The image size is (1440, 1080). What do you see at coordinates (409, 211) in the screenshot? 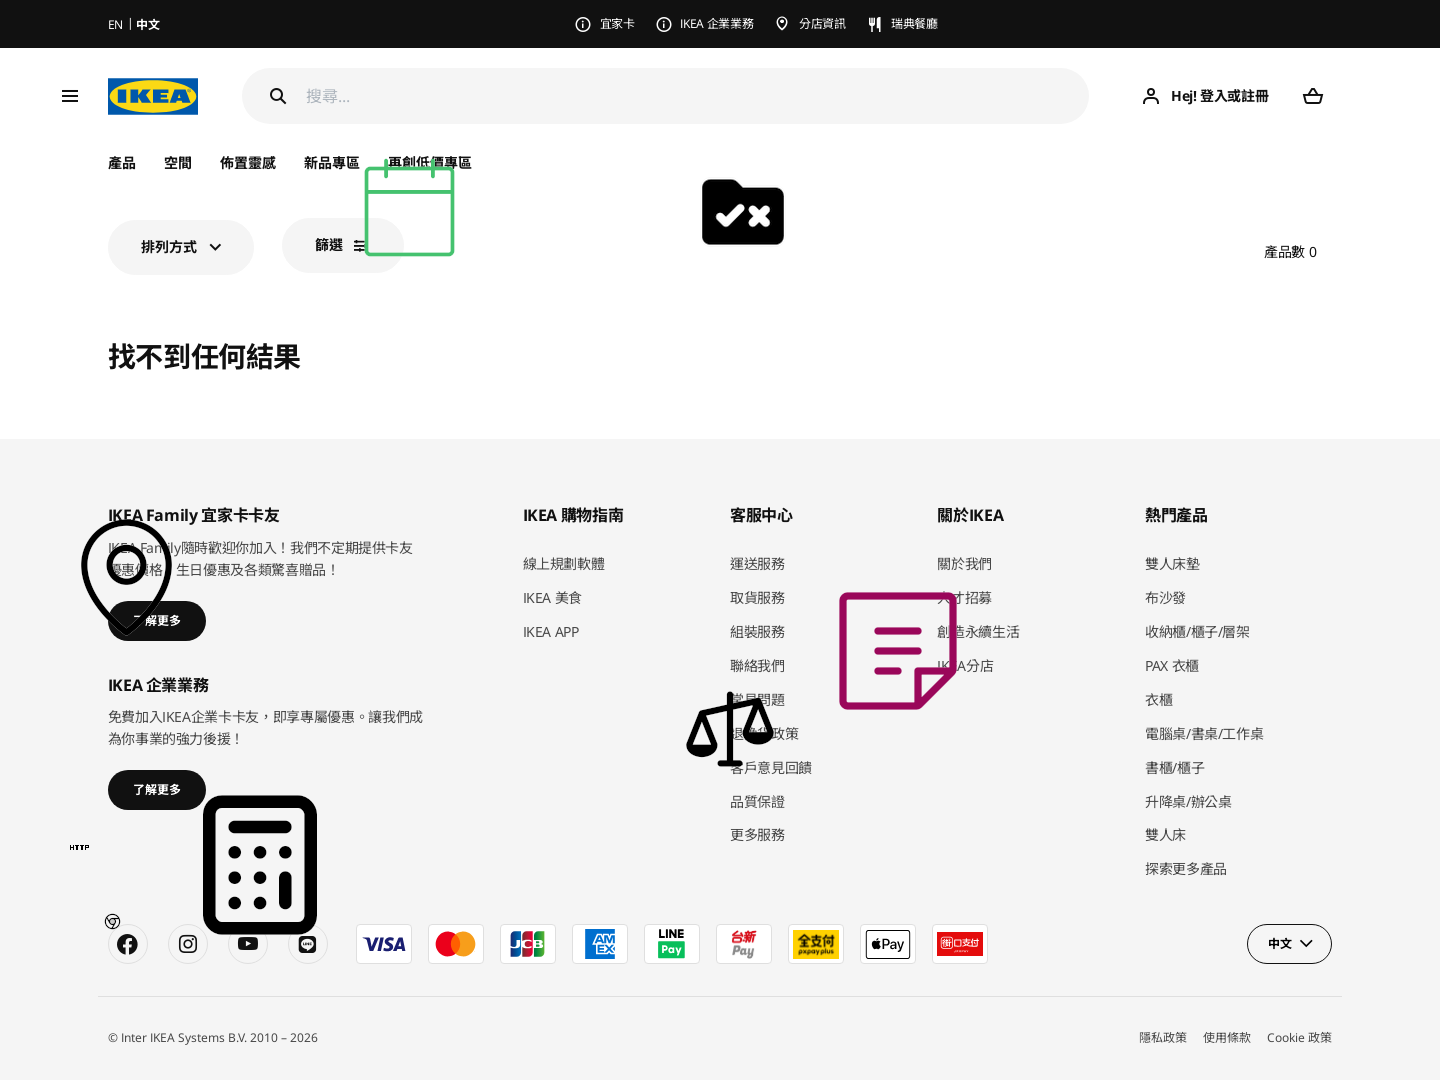
I see `view calendar or schedule` at bounding box center [409, 211].